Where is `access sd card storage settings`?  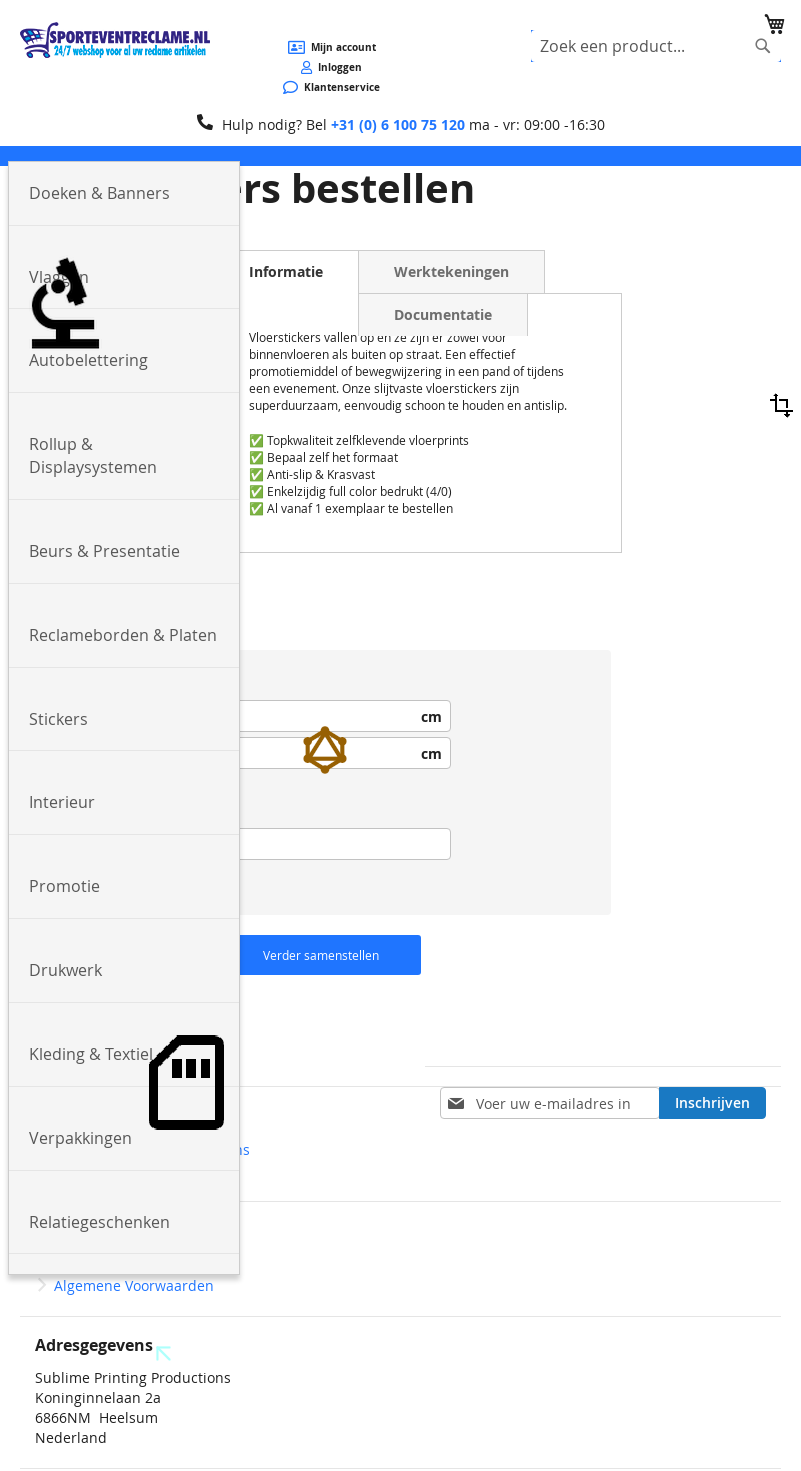 access sd card storage settings is located at coordinates (186, 1082).